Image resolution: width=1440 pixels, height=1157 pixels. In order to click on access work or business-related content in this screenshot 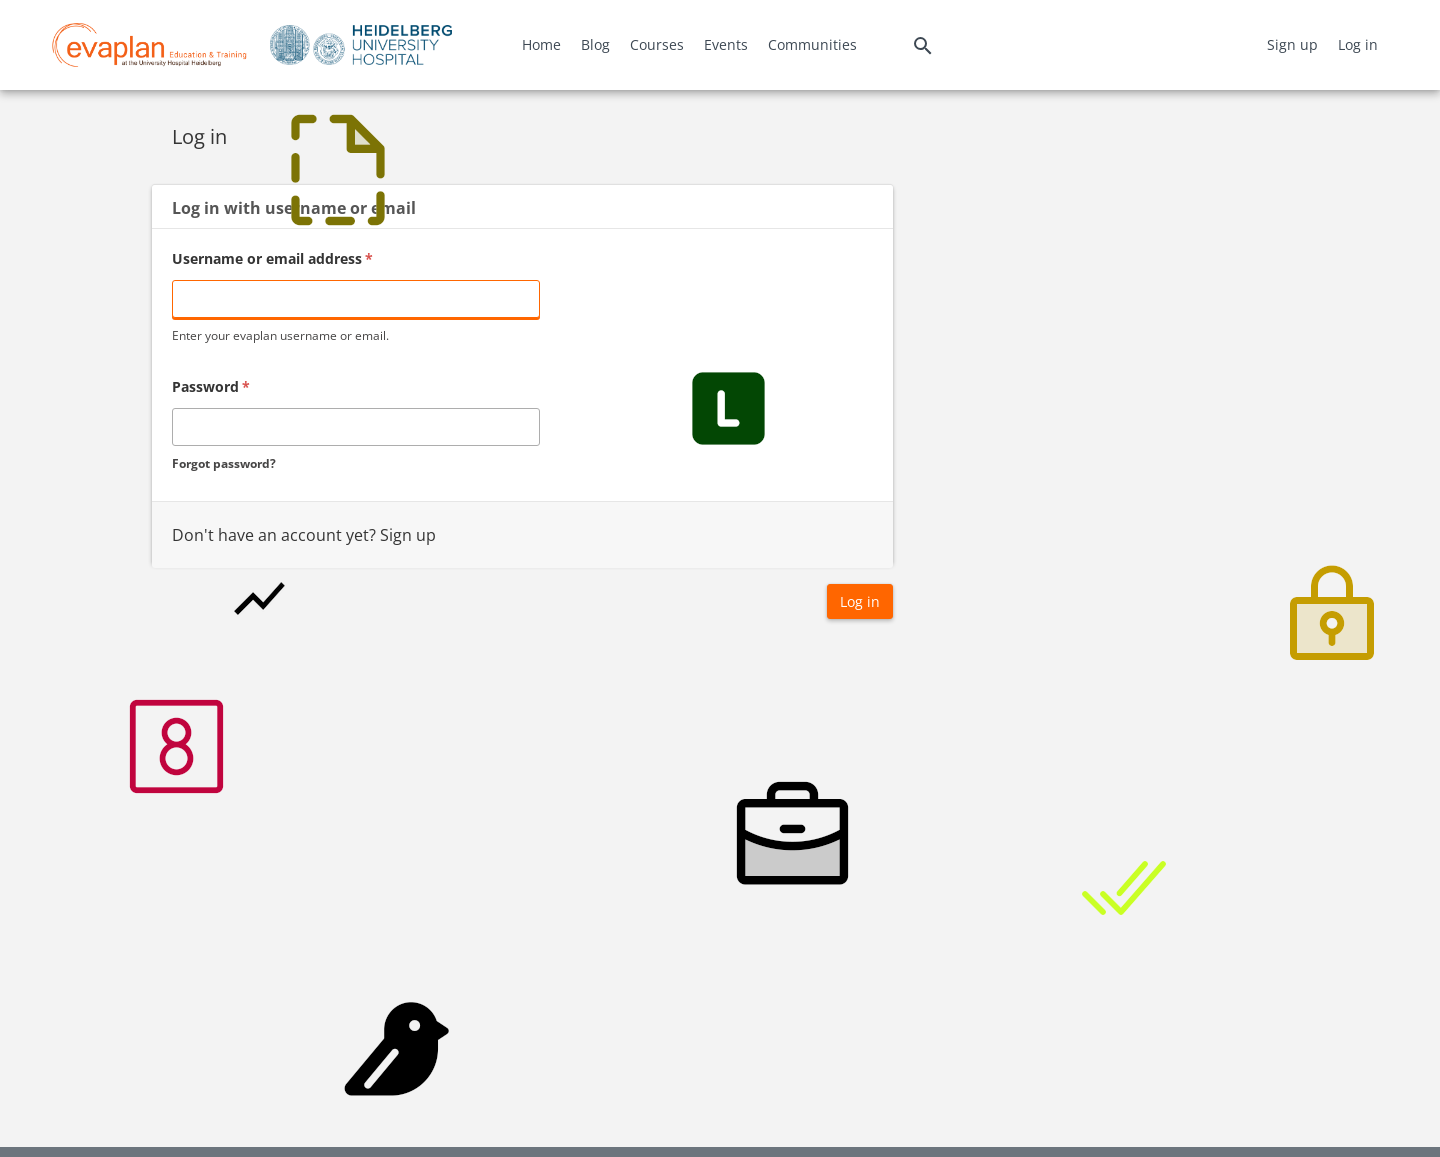, I will do `click(792, 837)`.